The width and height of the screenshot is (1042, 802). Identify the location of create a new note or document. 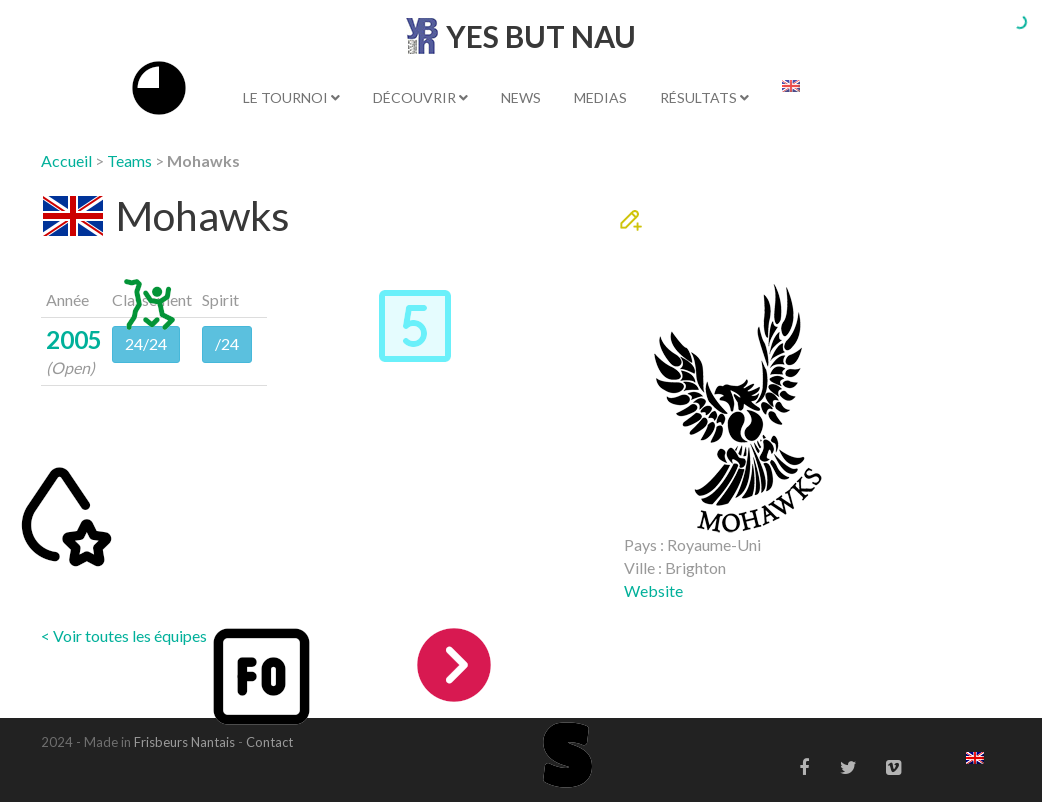
(630, 219).